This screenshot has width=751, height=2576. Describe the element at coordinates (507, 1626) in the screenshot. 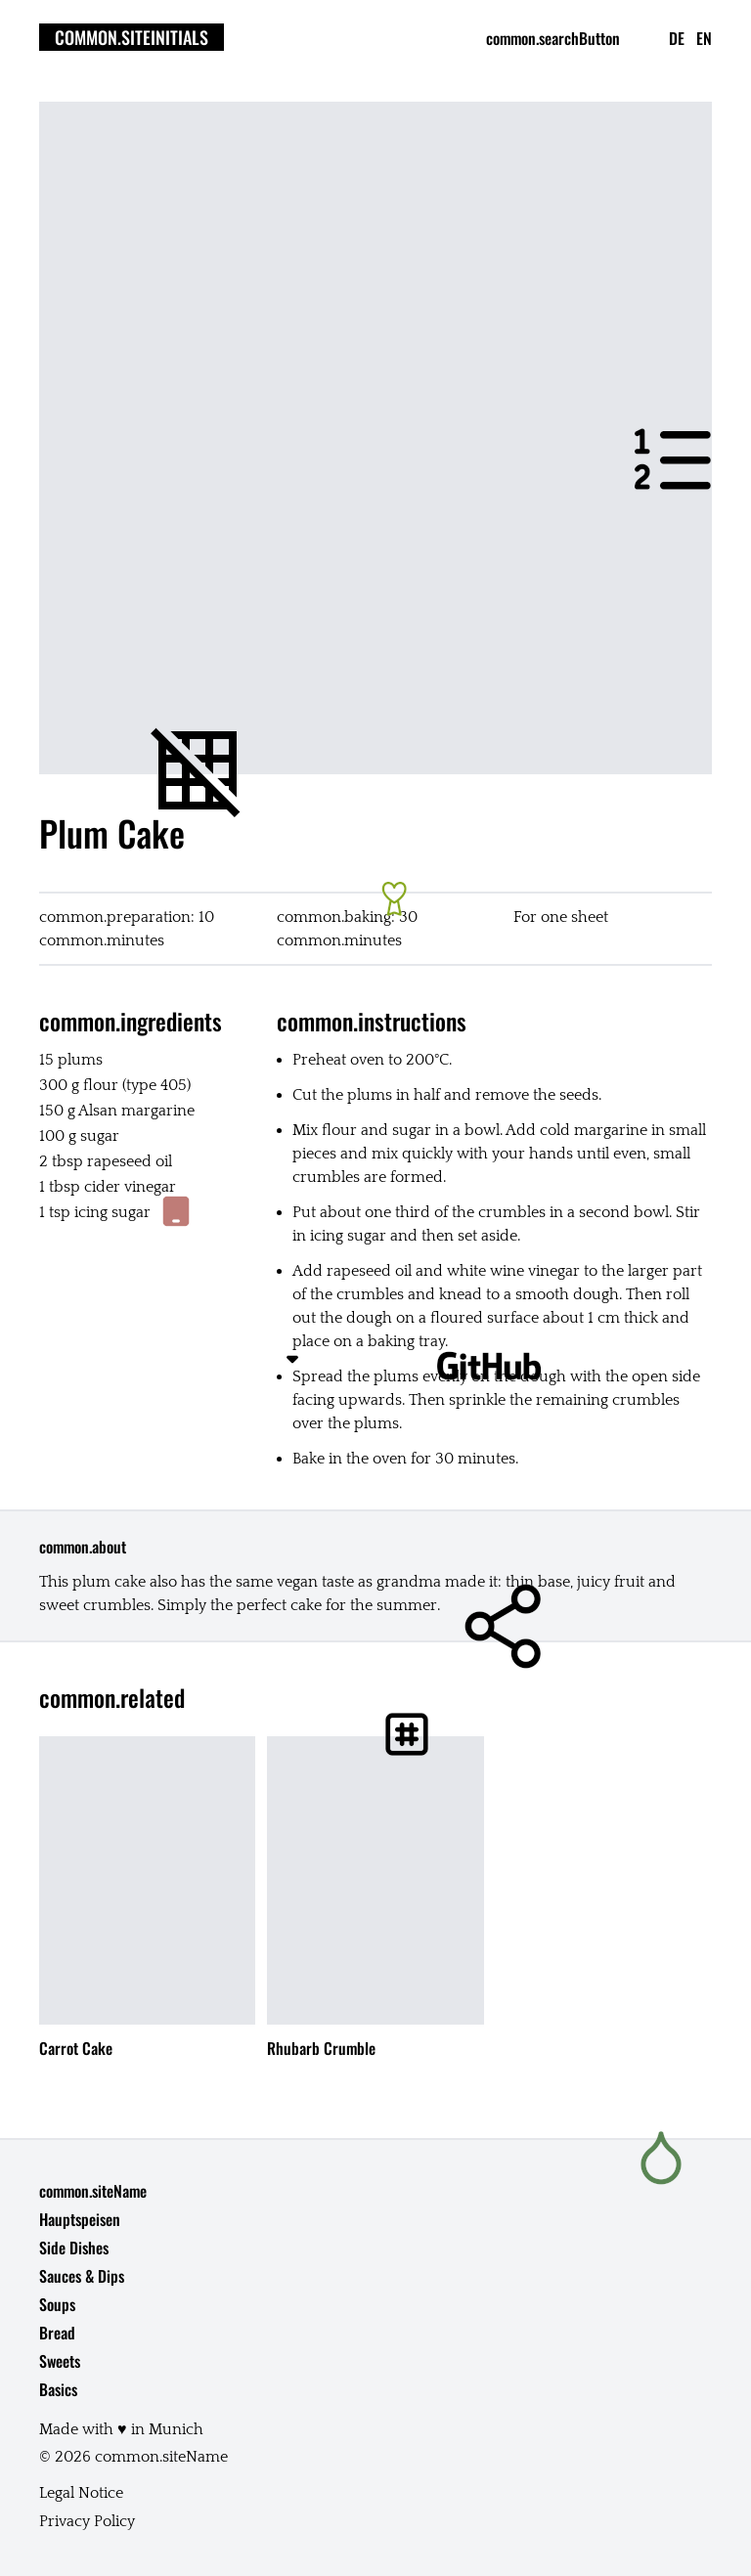

I see `share content to other apps or platforms` at that location.